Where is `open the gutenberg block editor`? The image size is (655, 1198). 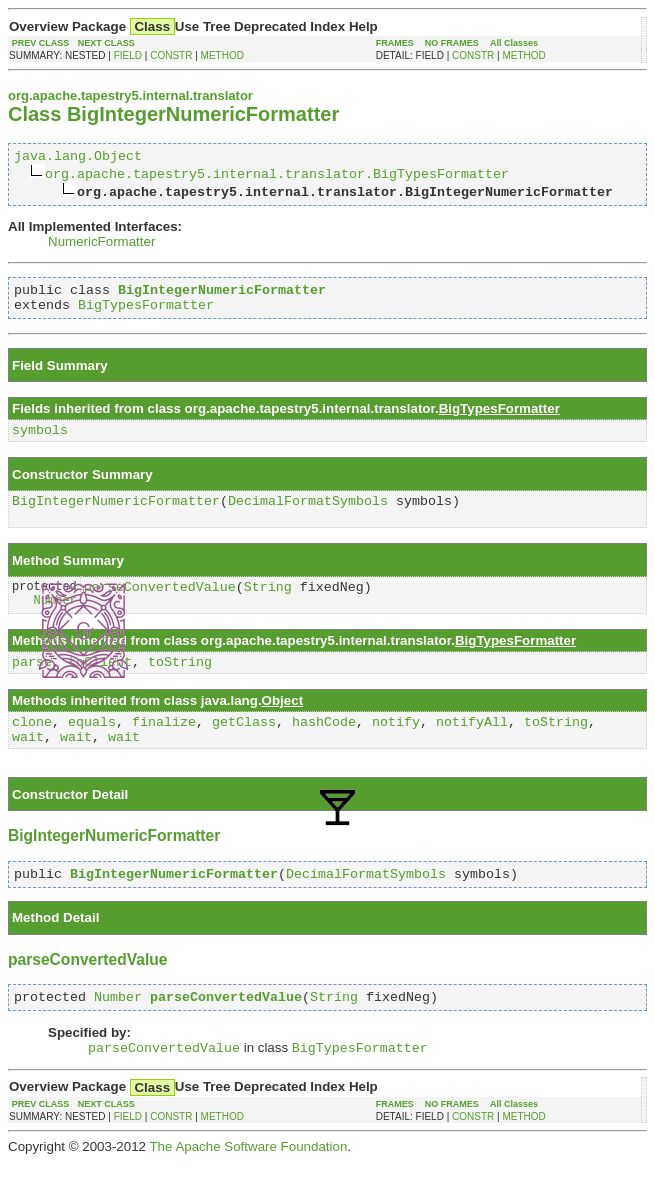 open the gutenberg block editor is located at coordinates (83, 630).